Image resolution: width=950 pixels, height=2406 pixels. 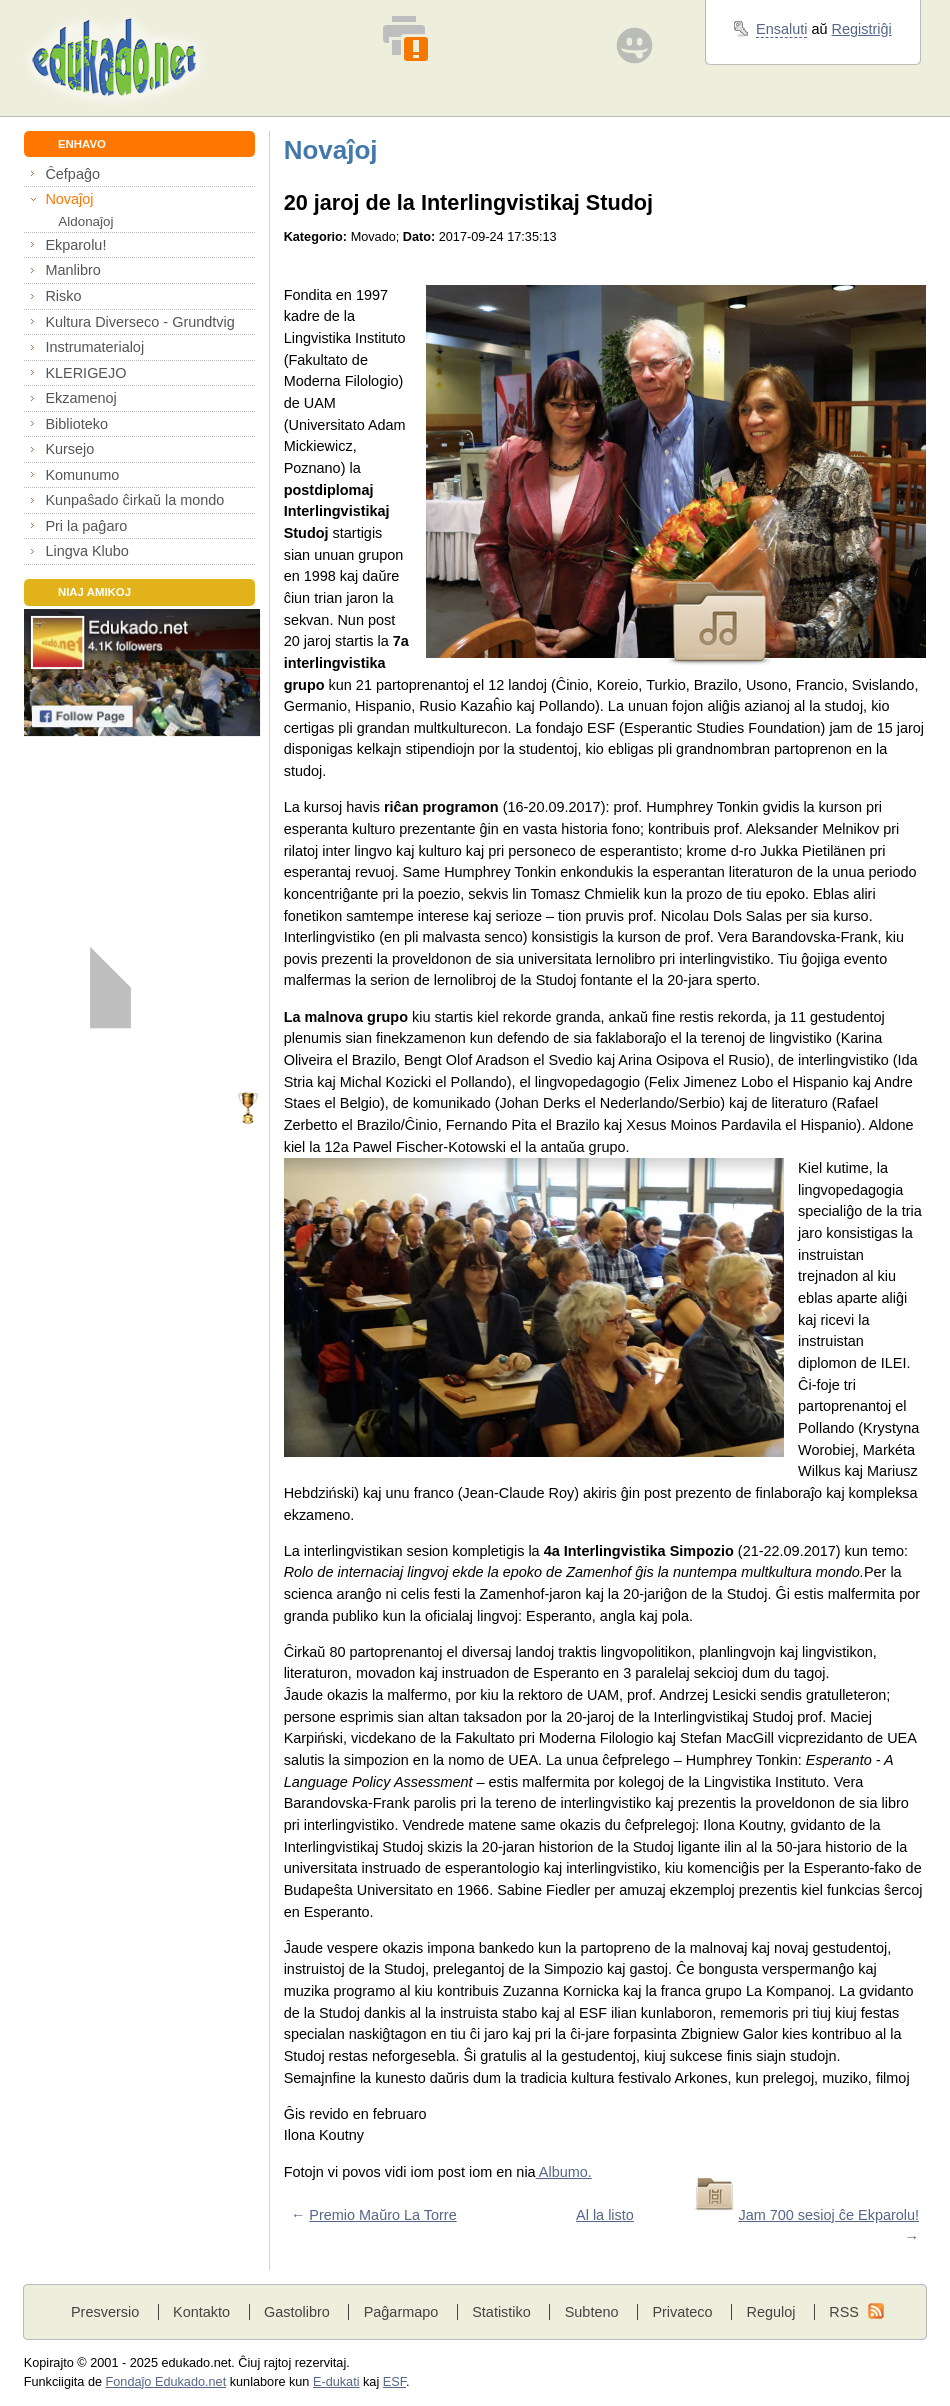 I want to click on move selection cursor to end of text, so click(x=110, y=987).